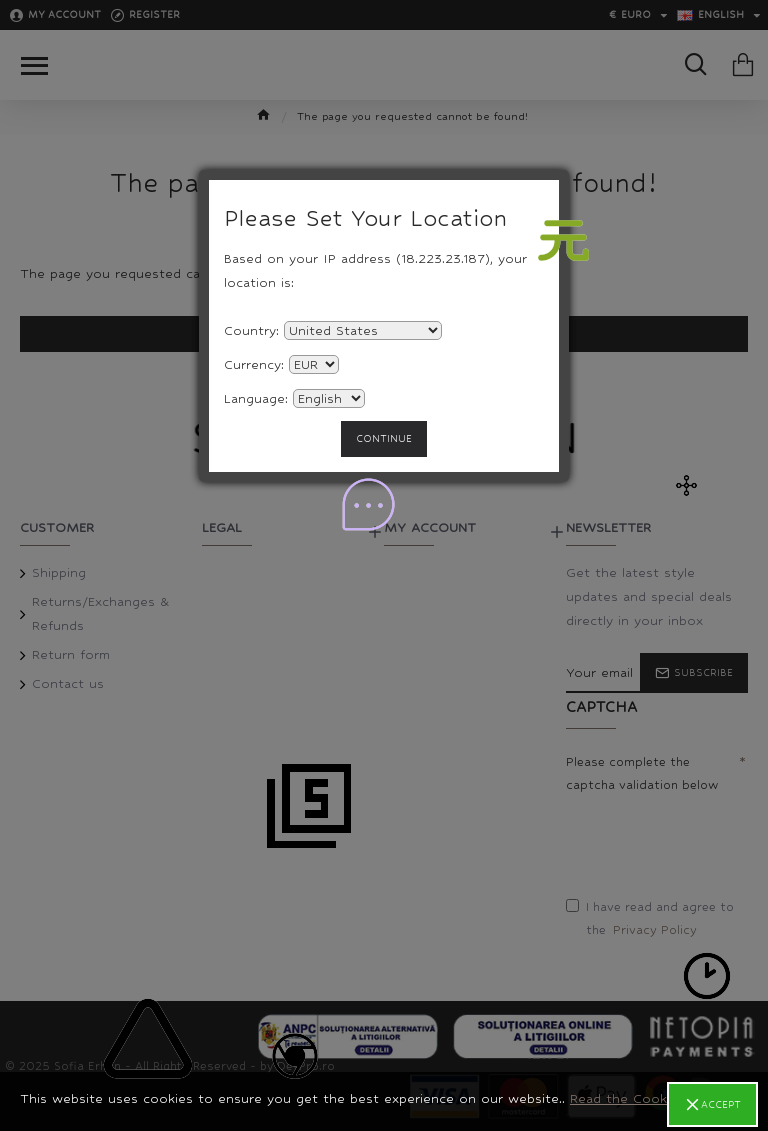 Image resolution: width=768 pixels, height=1131 pixels. I want to click on view current time, so click(707, 976).